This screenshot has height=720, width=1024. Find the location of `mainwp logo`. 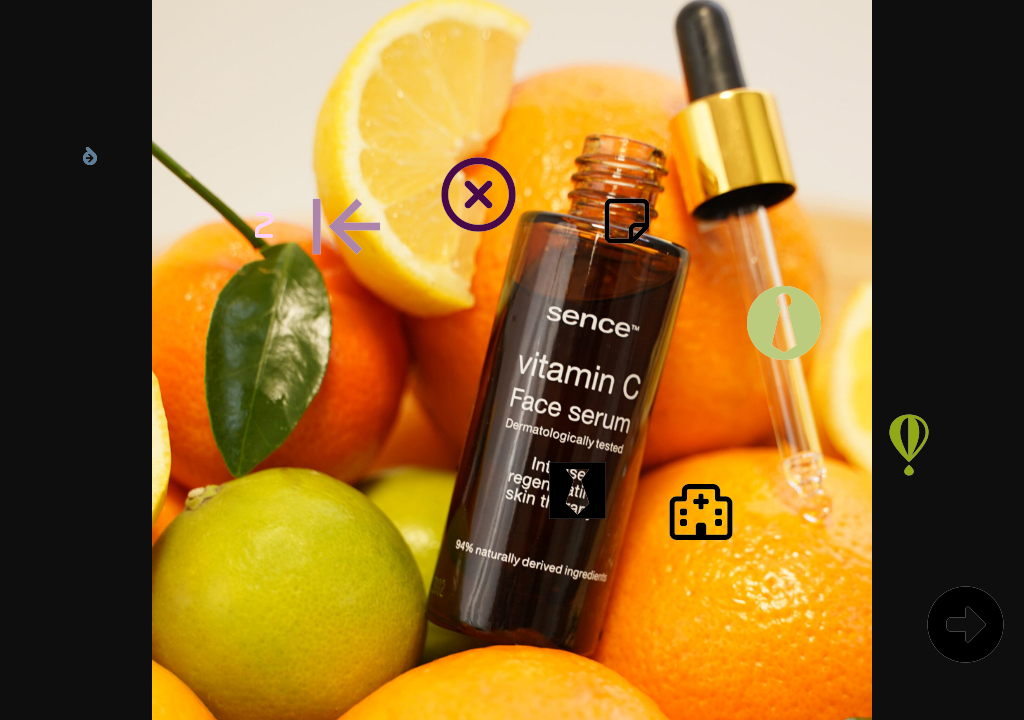

mainwp logo is located at coordinates (784, 323).